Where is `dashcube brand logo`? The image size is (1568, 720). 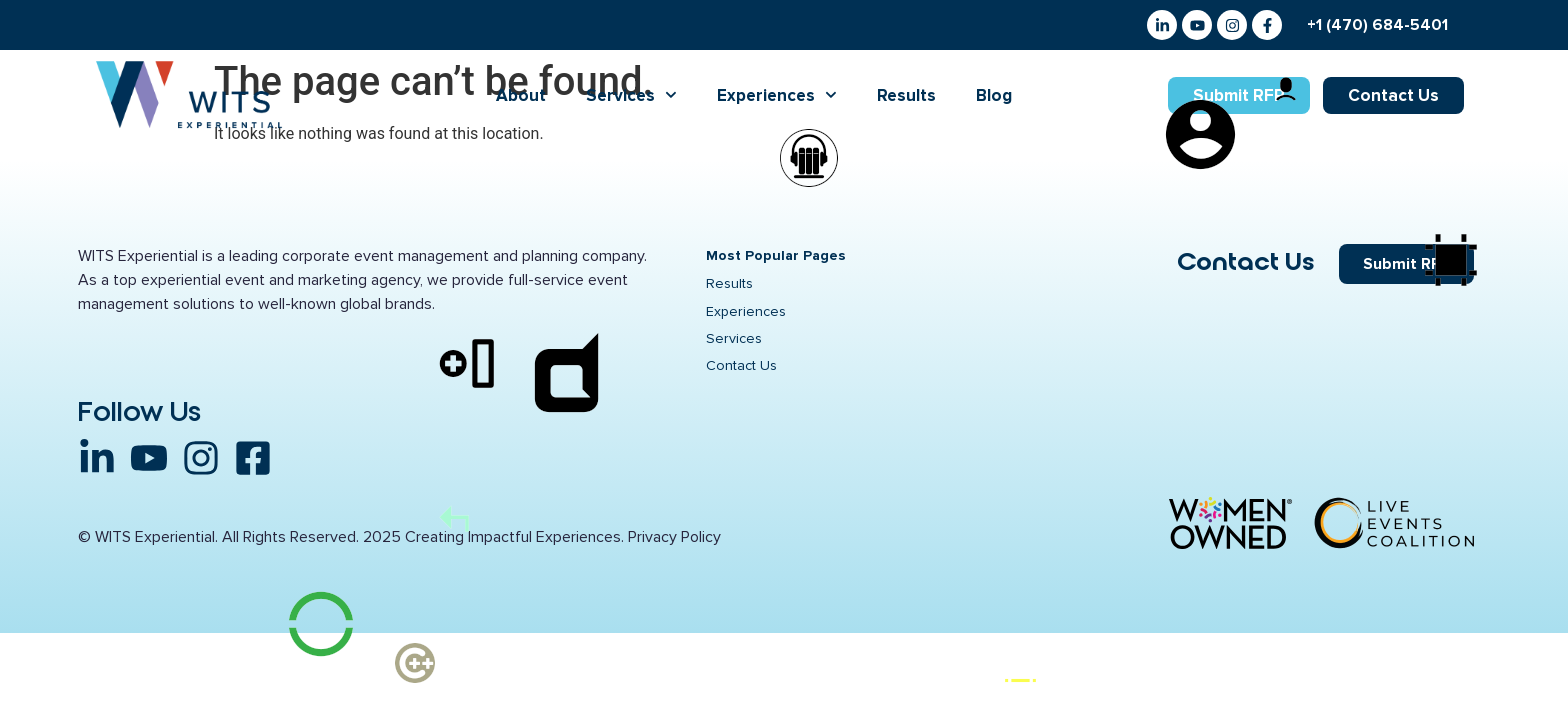 dashcube brand logo is located at coordinates (566, 372).